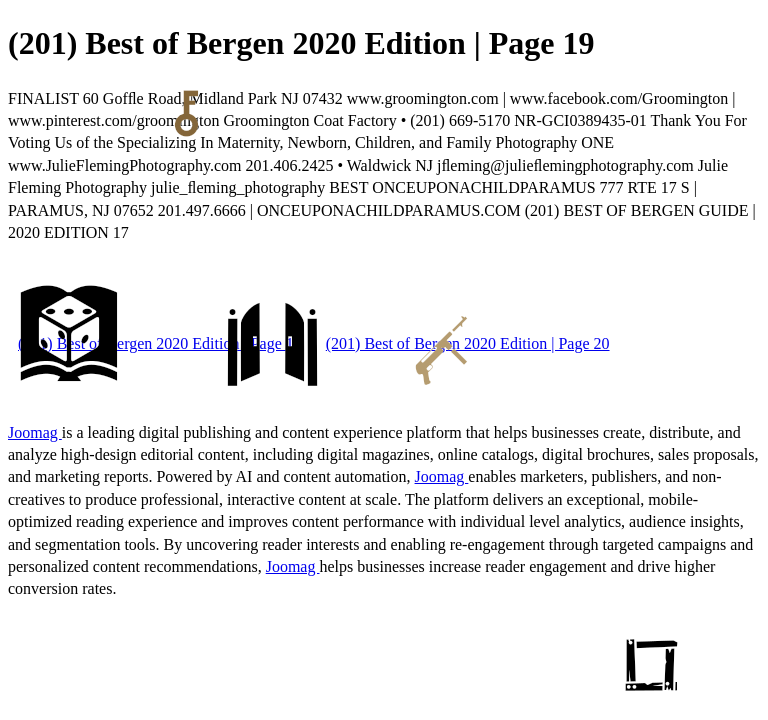 The width and height of the screenshot is (768, 720). What do you see at coordinates (272, 341) in the screenshot?
I see `enter a new area or level` at bounding box center [272, 341].